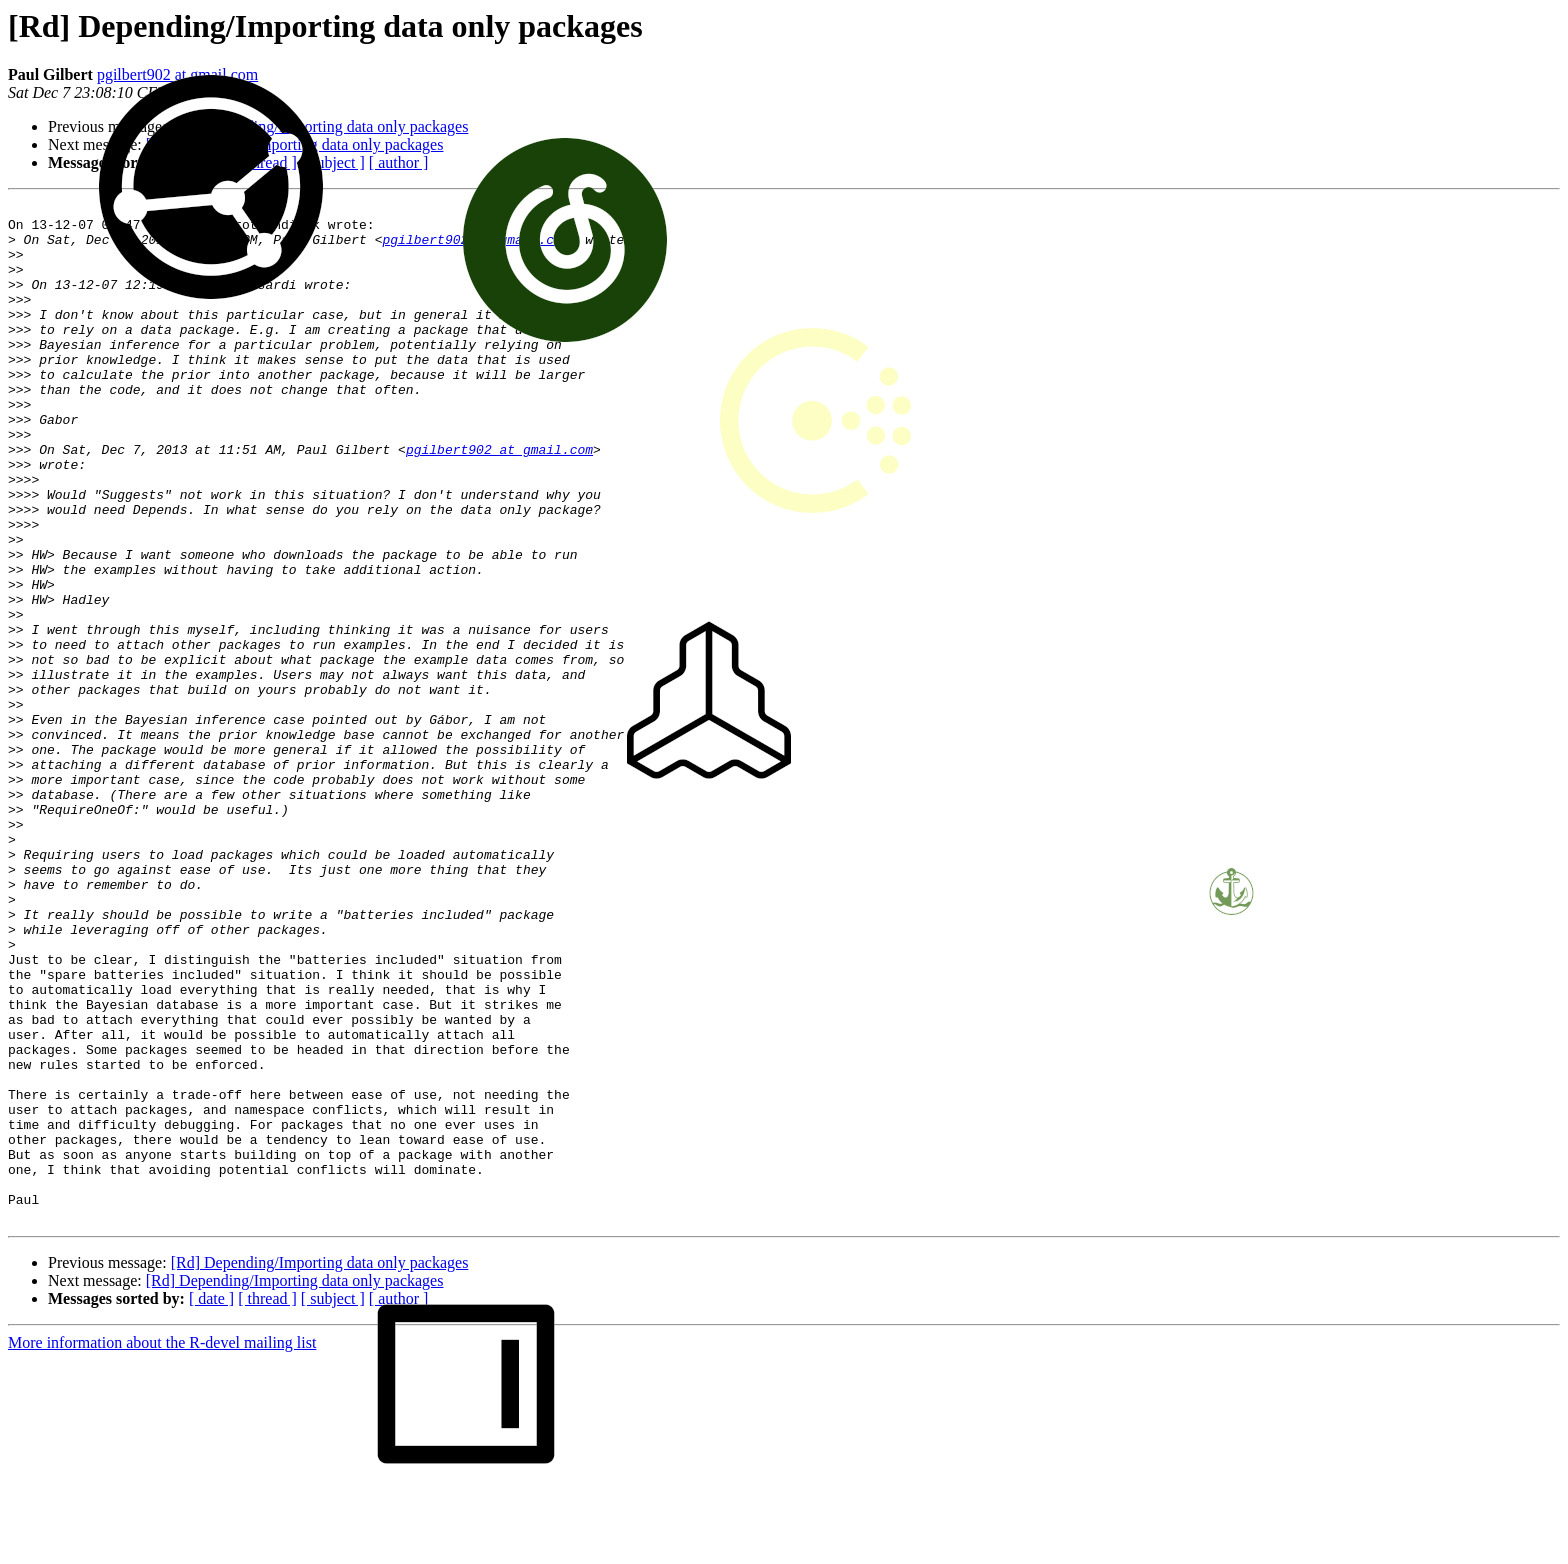 The height and width of the screenshot is (1564, 1568). I want to click on switch to right sidebar layout, so click(466, 1384).